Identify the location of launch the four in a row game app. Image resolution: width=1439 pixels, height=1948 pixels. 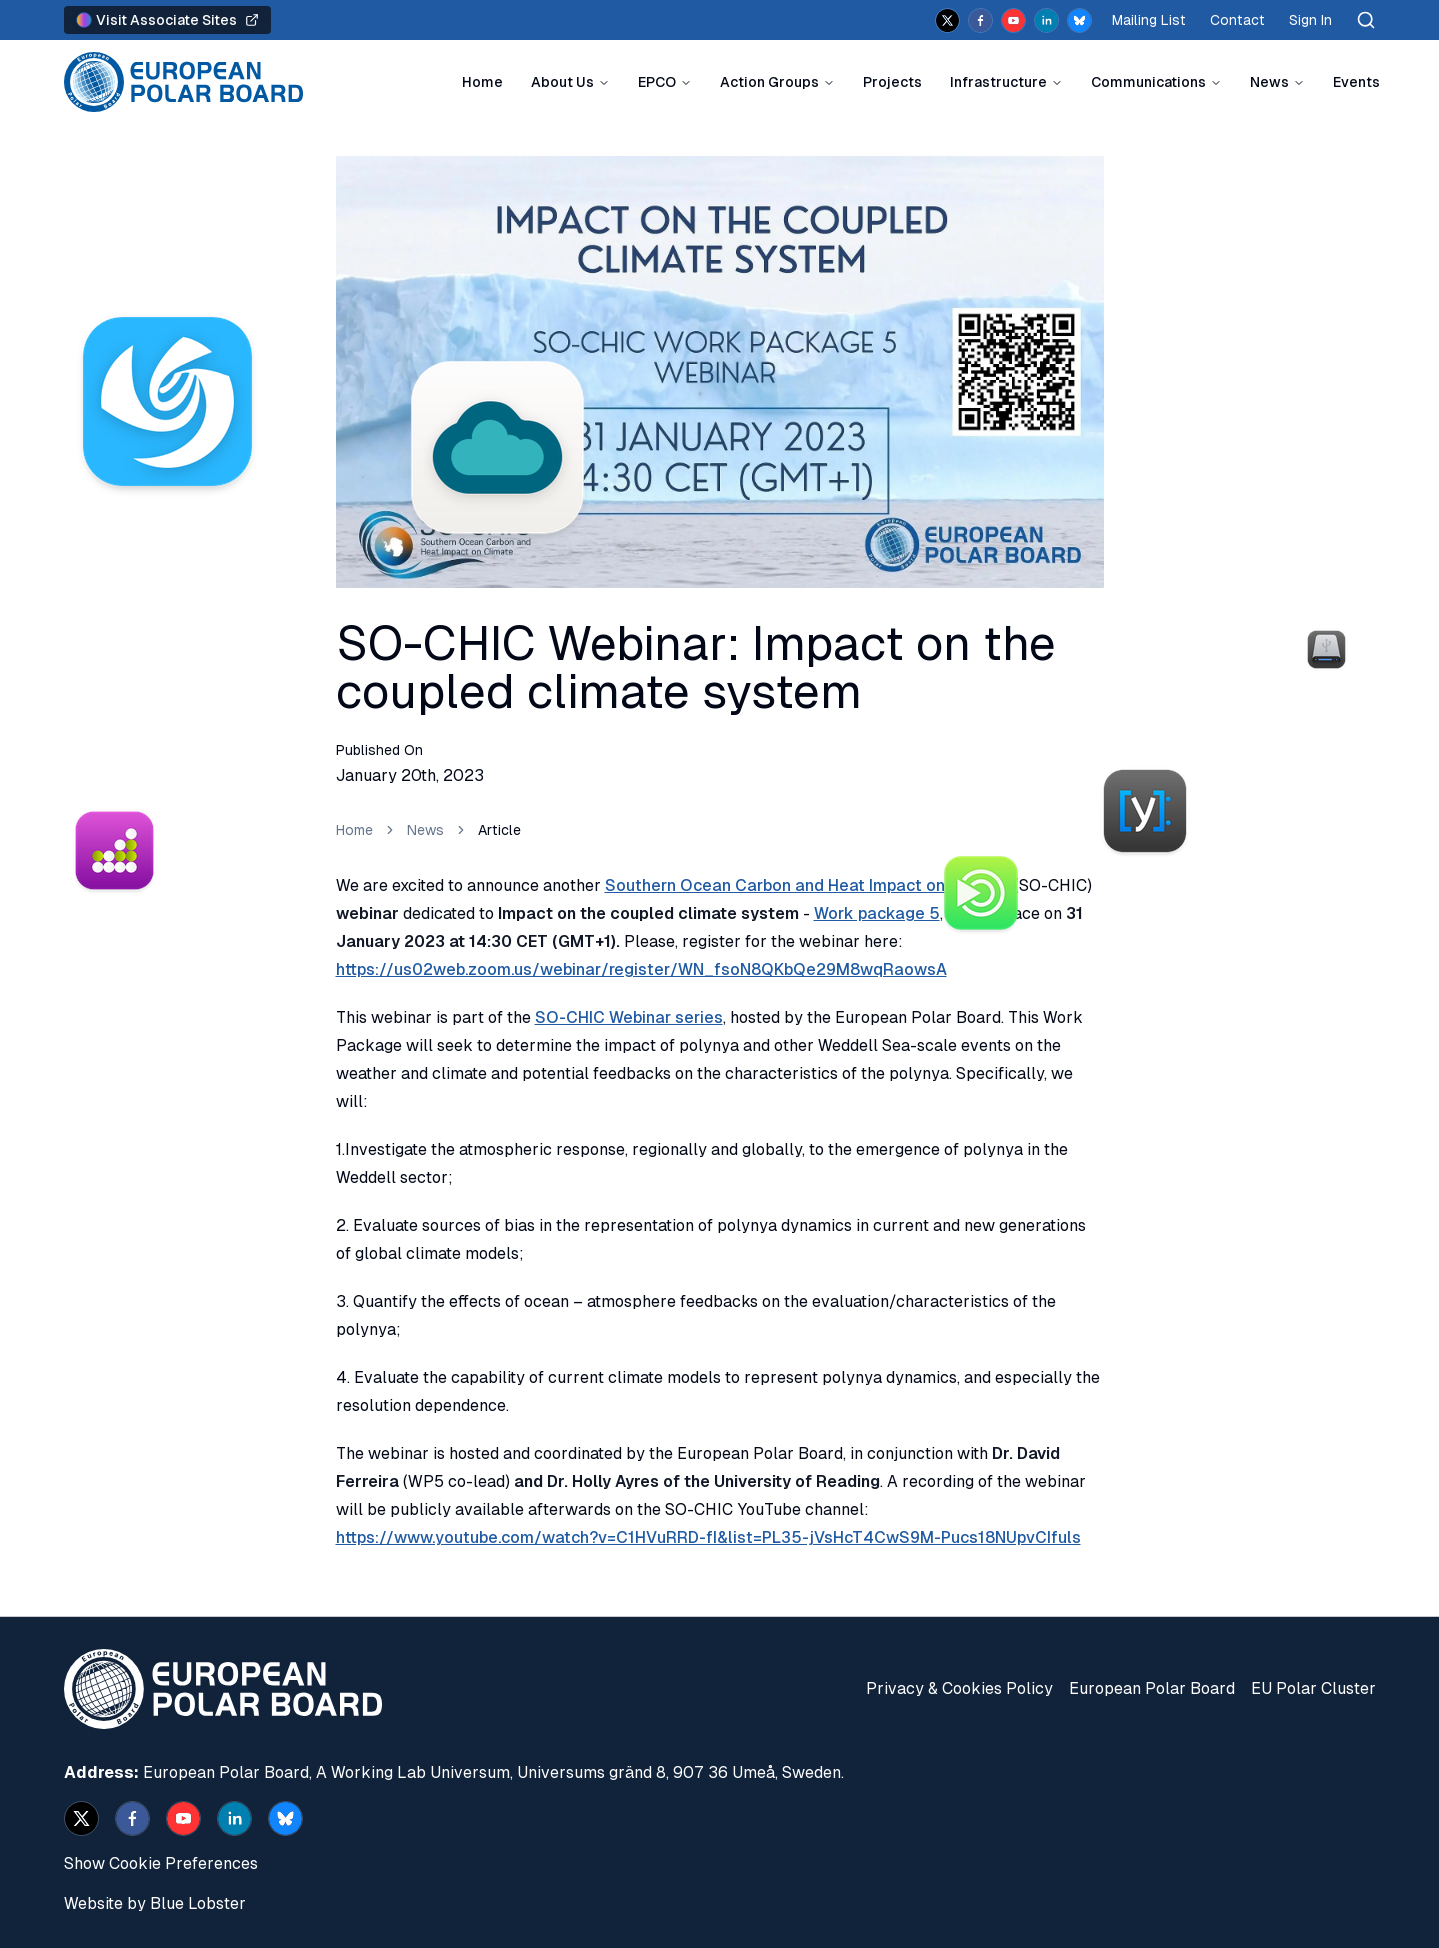
(114, 850).